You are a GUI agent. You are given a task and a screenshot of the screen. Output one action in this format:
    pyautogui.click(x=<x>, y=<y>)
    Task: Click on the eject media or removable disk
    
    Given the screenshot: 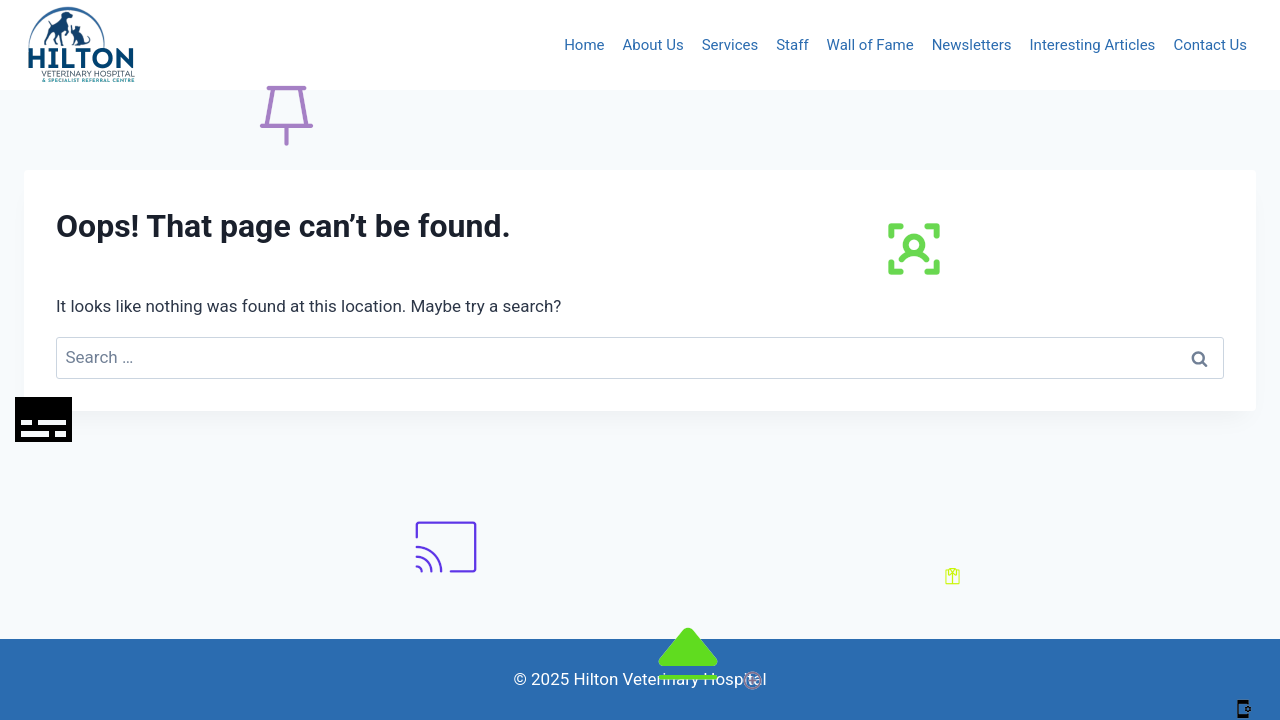 What is the action you would take?
    pyautogui.click(x=688, y=657)
    